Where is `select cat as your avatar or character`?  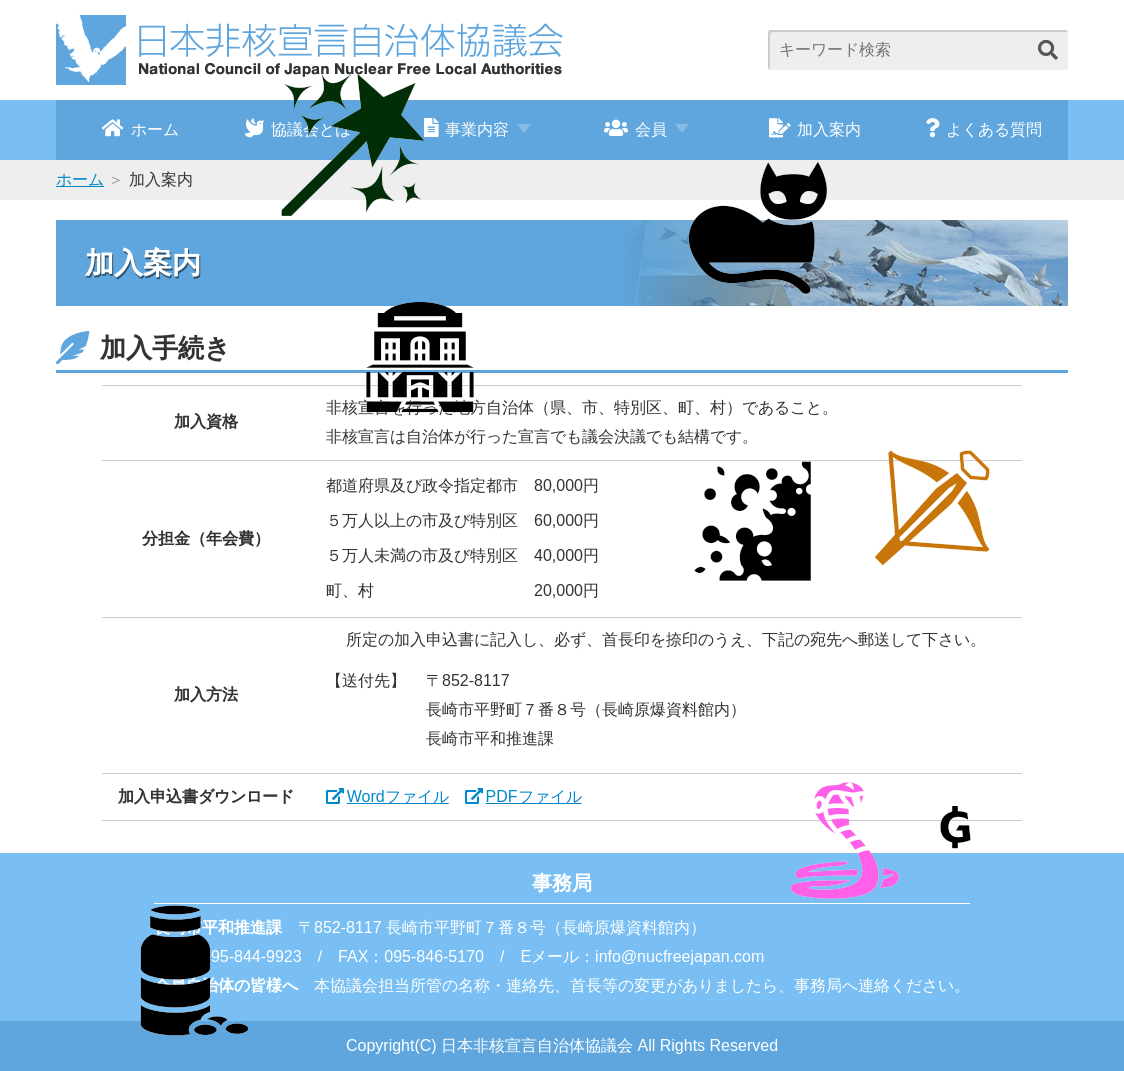
select cat as your avatar or character is located at coordinates (757, 225).